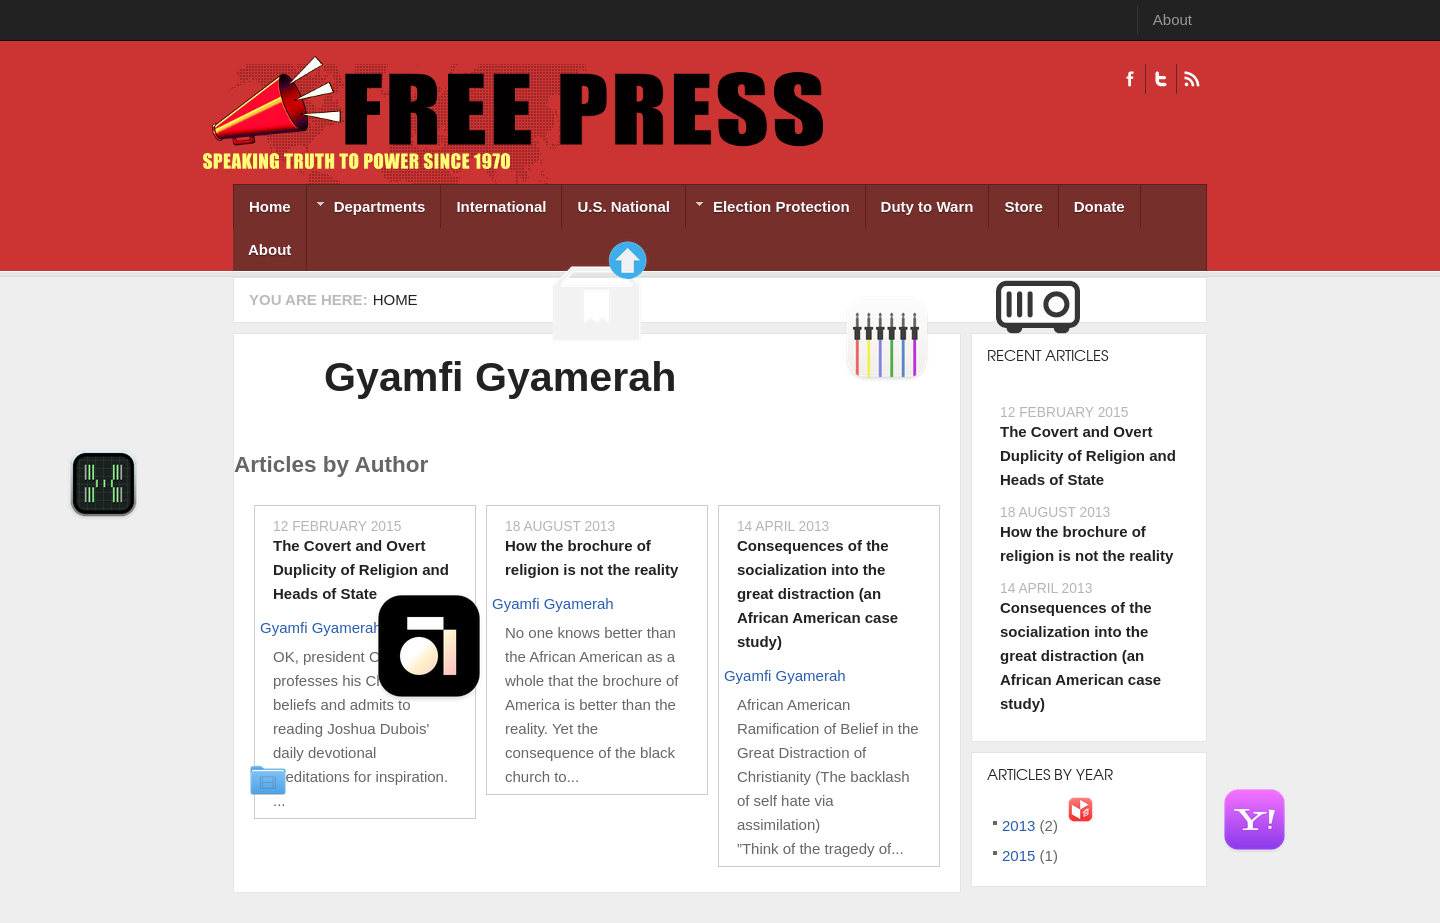  What do you see at coordinates (1038, 307) in the screenshot?
I see `connect to an external projector or display` at bounding box center [1038, 307].